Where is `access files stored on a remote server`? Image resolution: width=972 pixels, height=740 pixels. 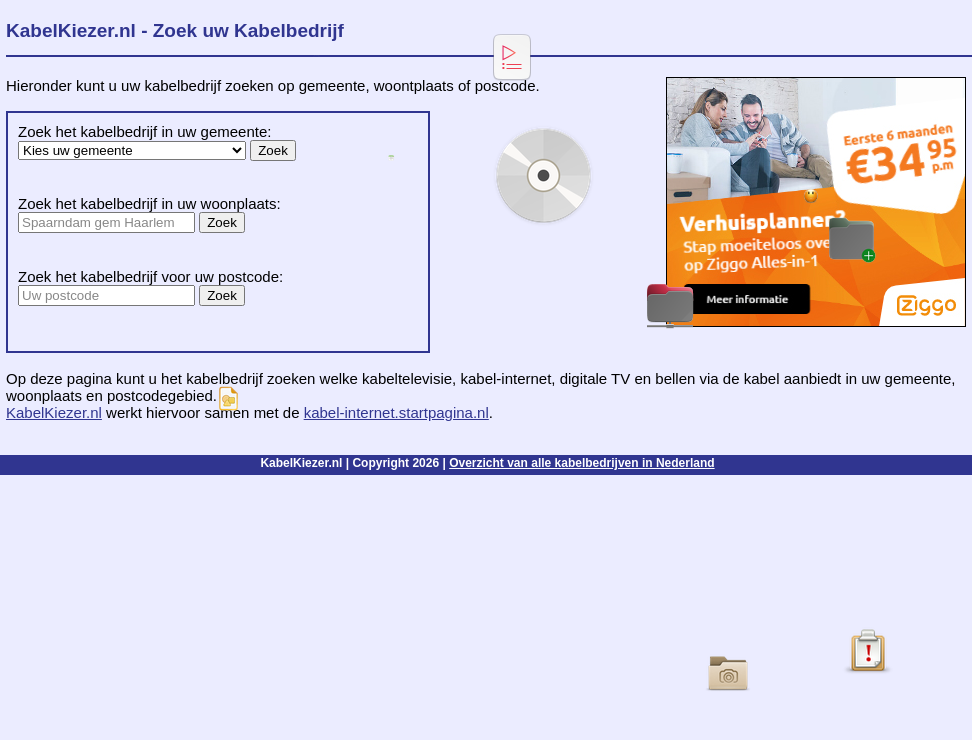 access files stored on a remote server is located at coordinates (670, 305).